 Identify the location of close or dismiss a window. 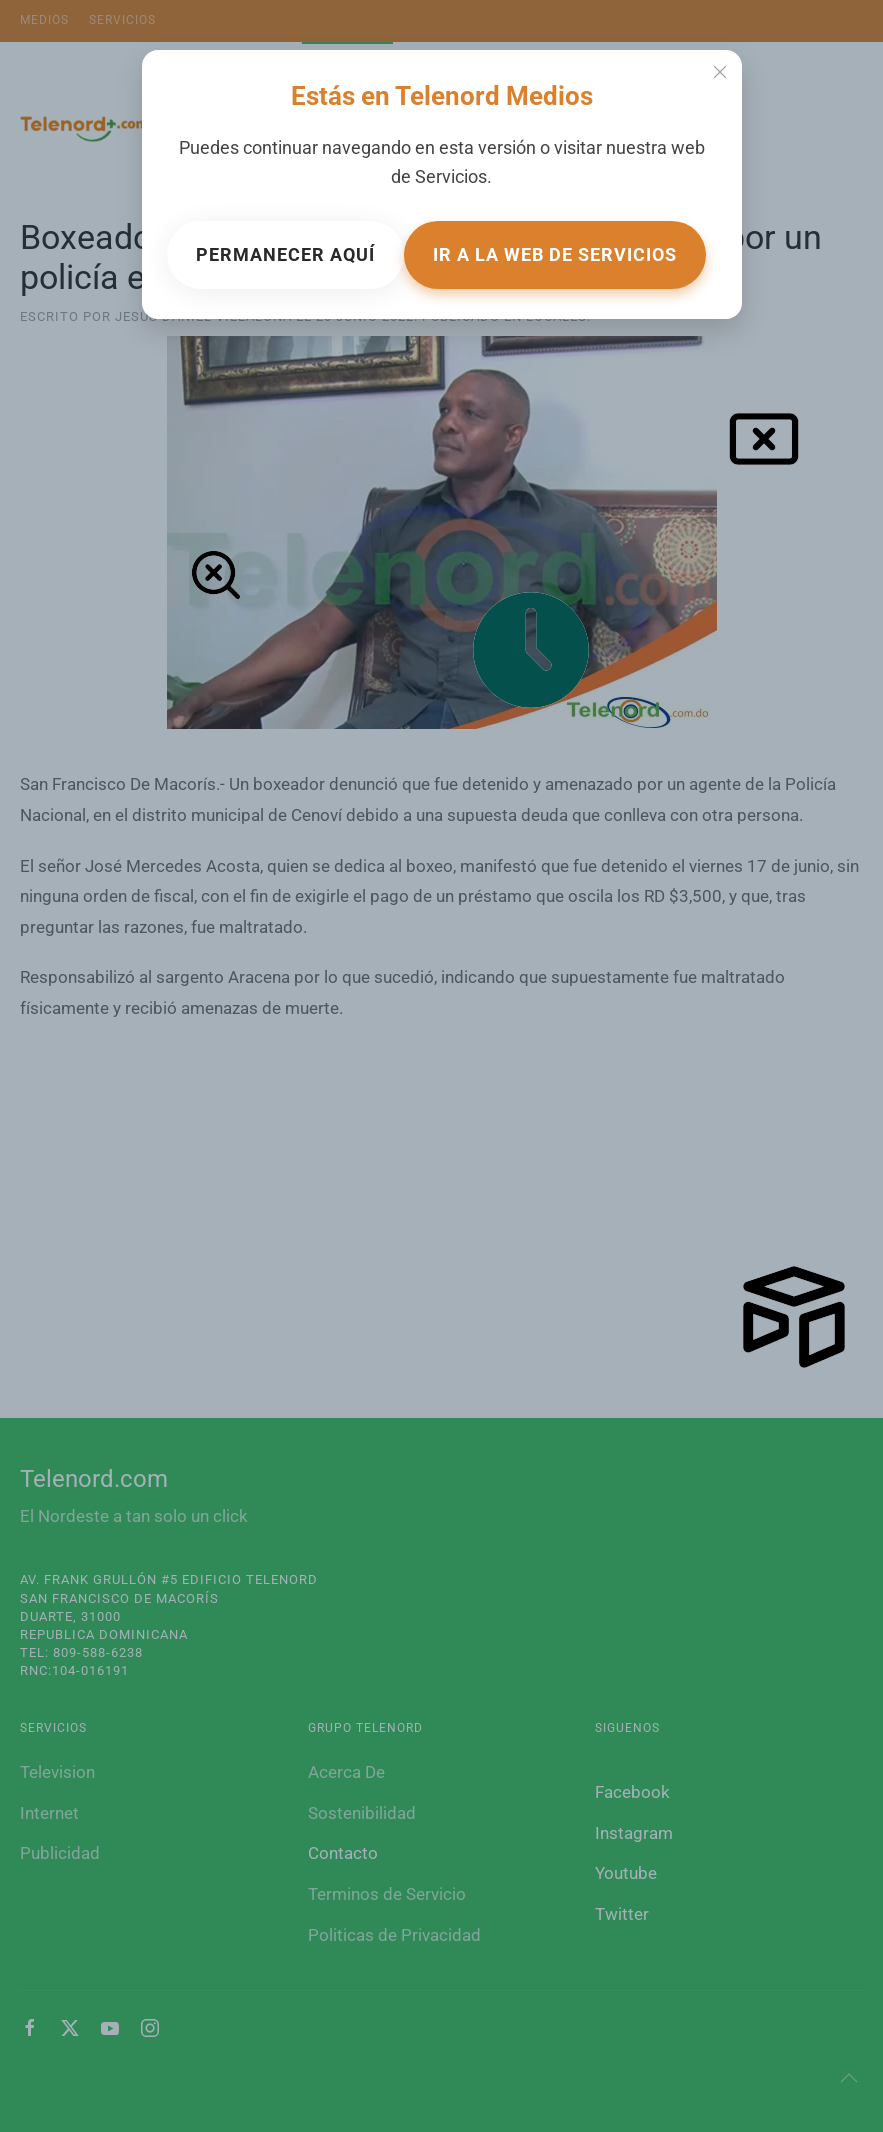
(764, 439).